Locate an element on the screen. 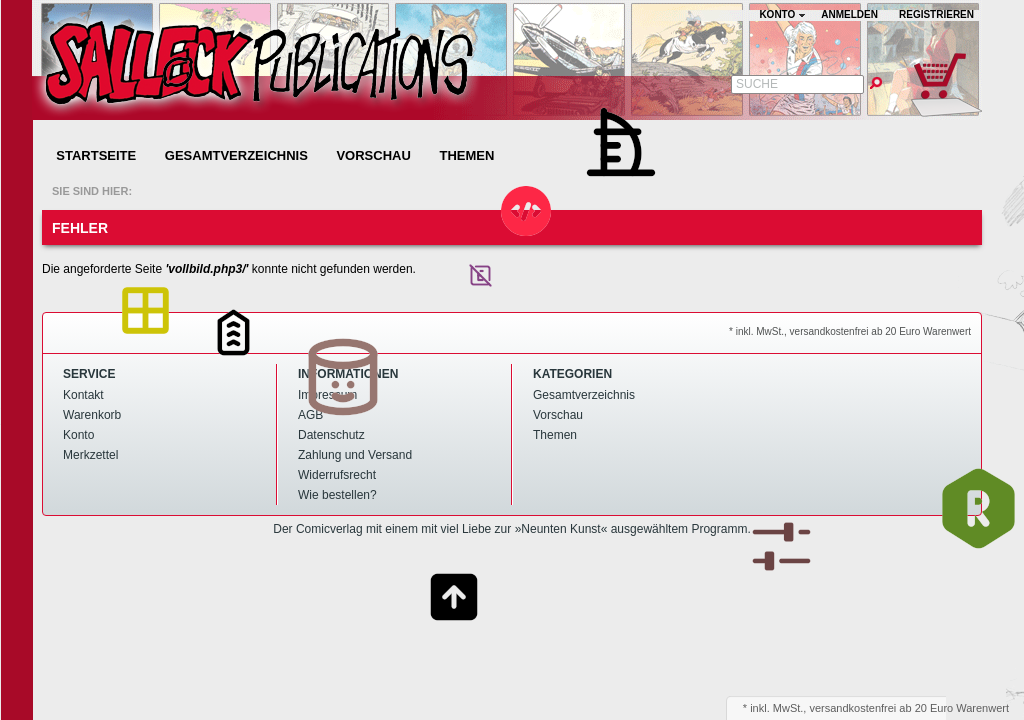  view items in grid layout is located at coordinates (145, 310).